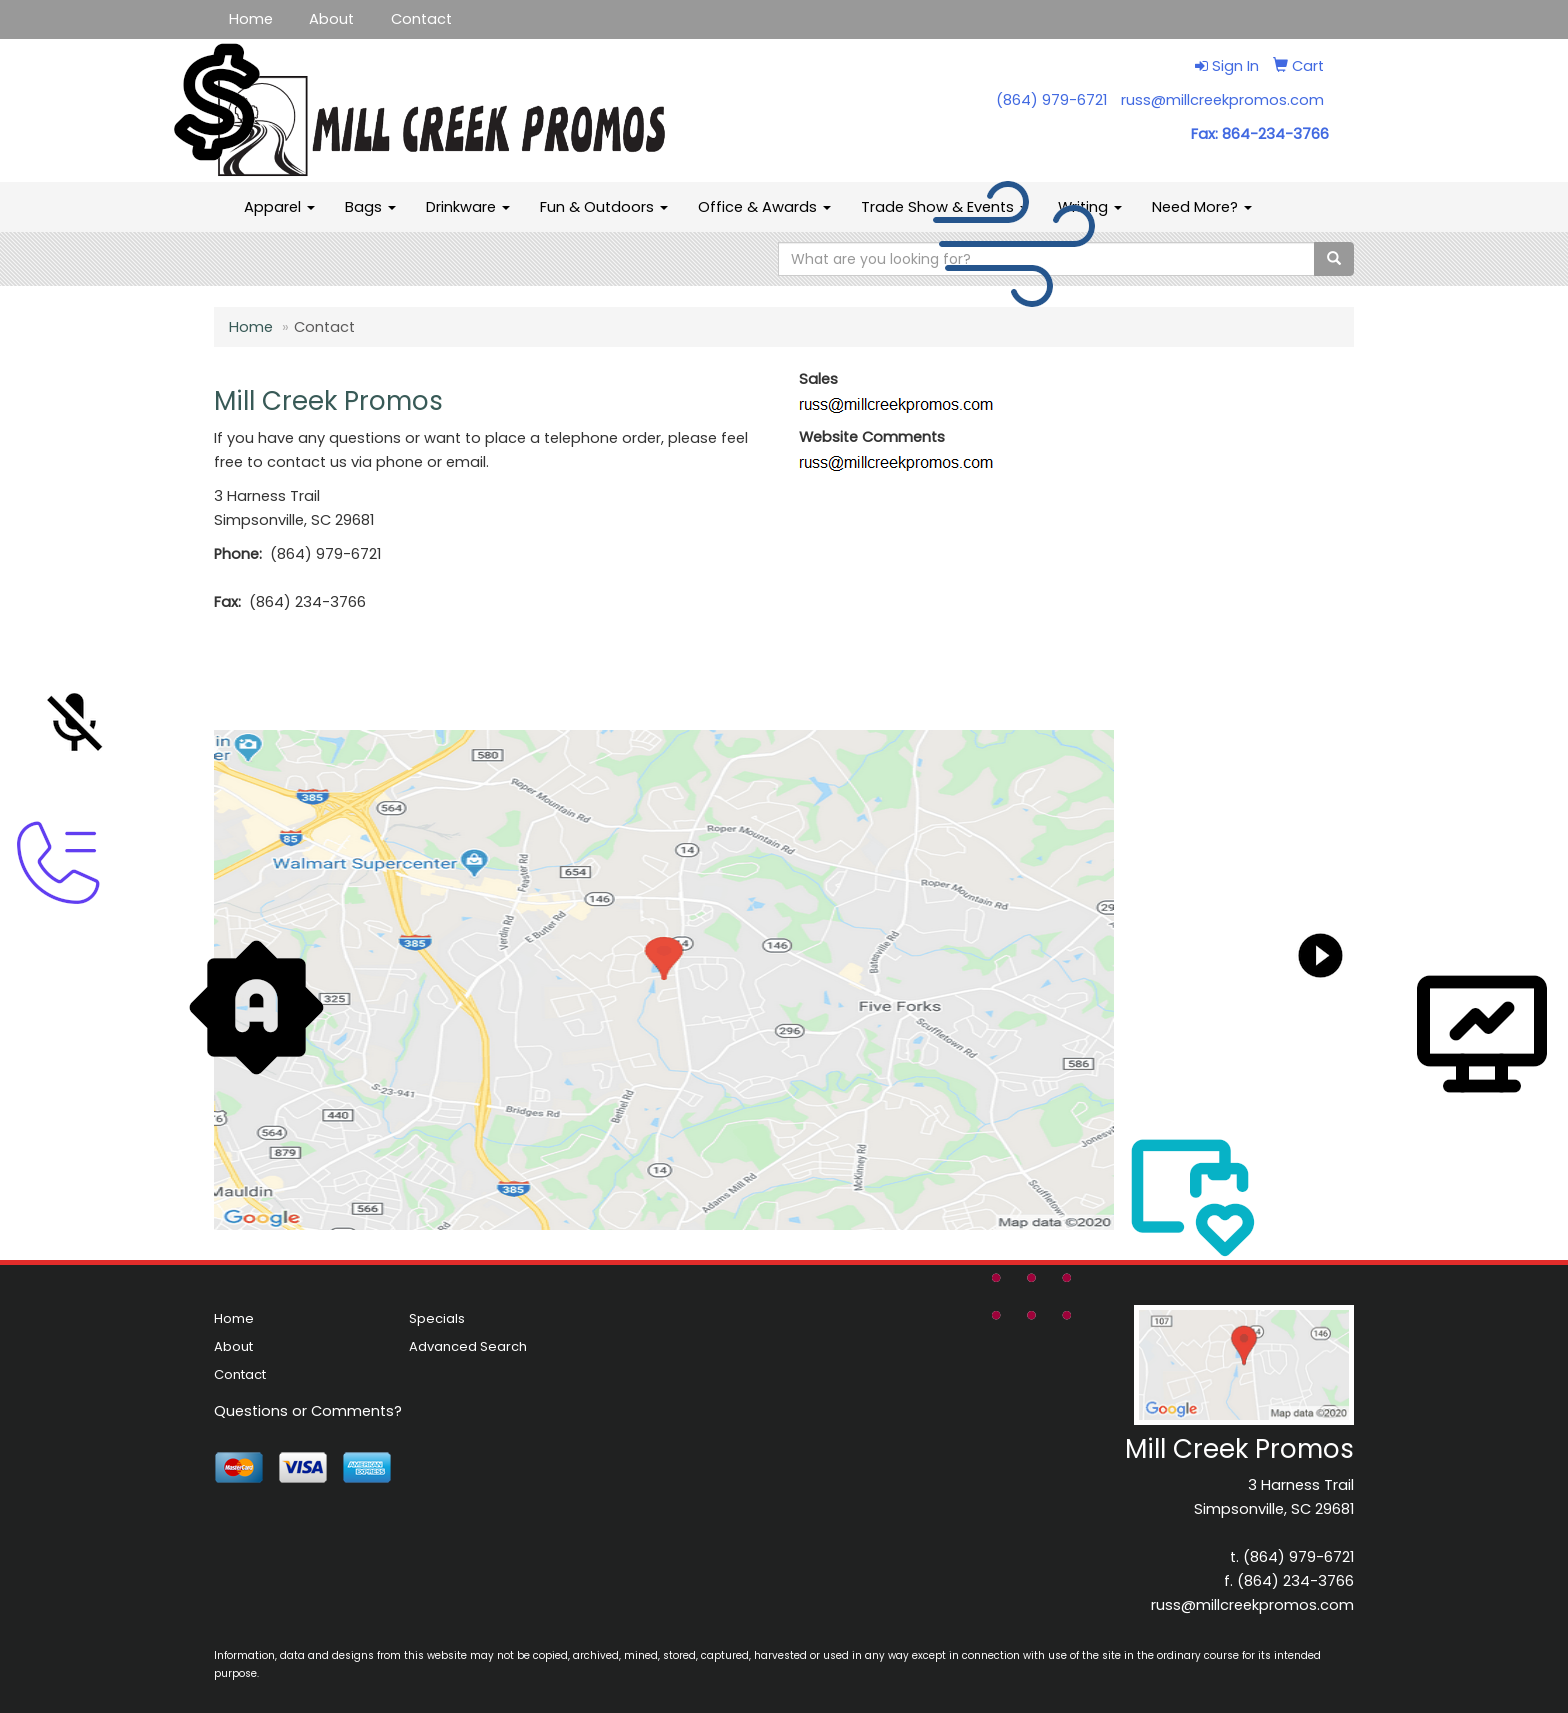 This screenshot has height=1713, width=1568. What do you see at coordinates (1482, 1034) in the screenshot?
I see `view device performance analytics` at bounding box center [1482, 1034].